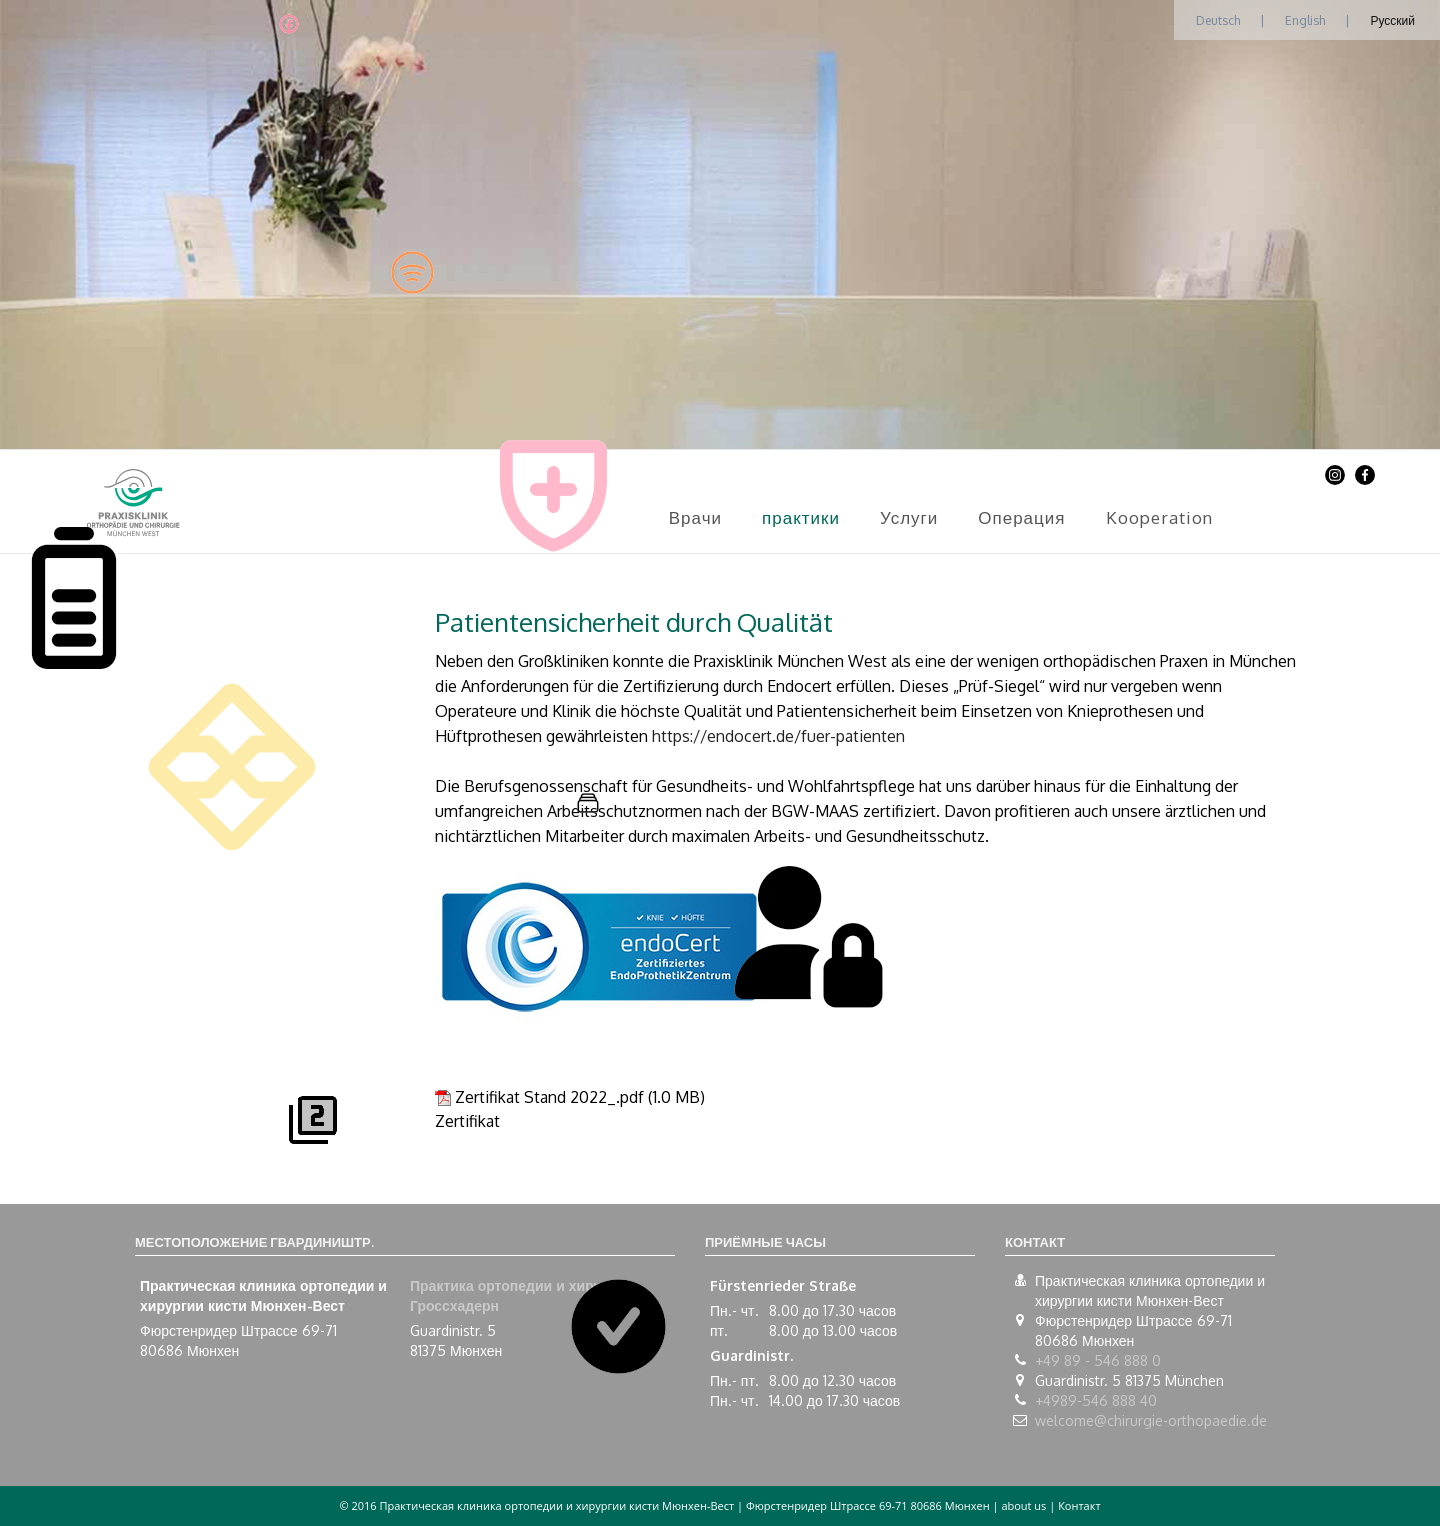 This screenshot has height=1526, width=1440. What do you see at coordinates (588, 803) in the screenshot?
I see `view stacked layers or cards` at bounding box center [588, 803].